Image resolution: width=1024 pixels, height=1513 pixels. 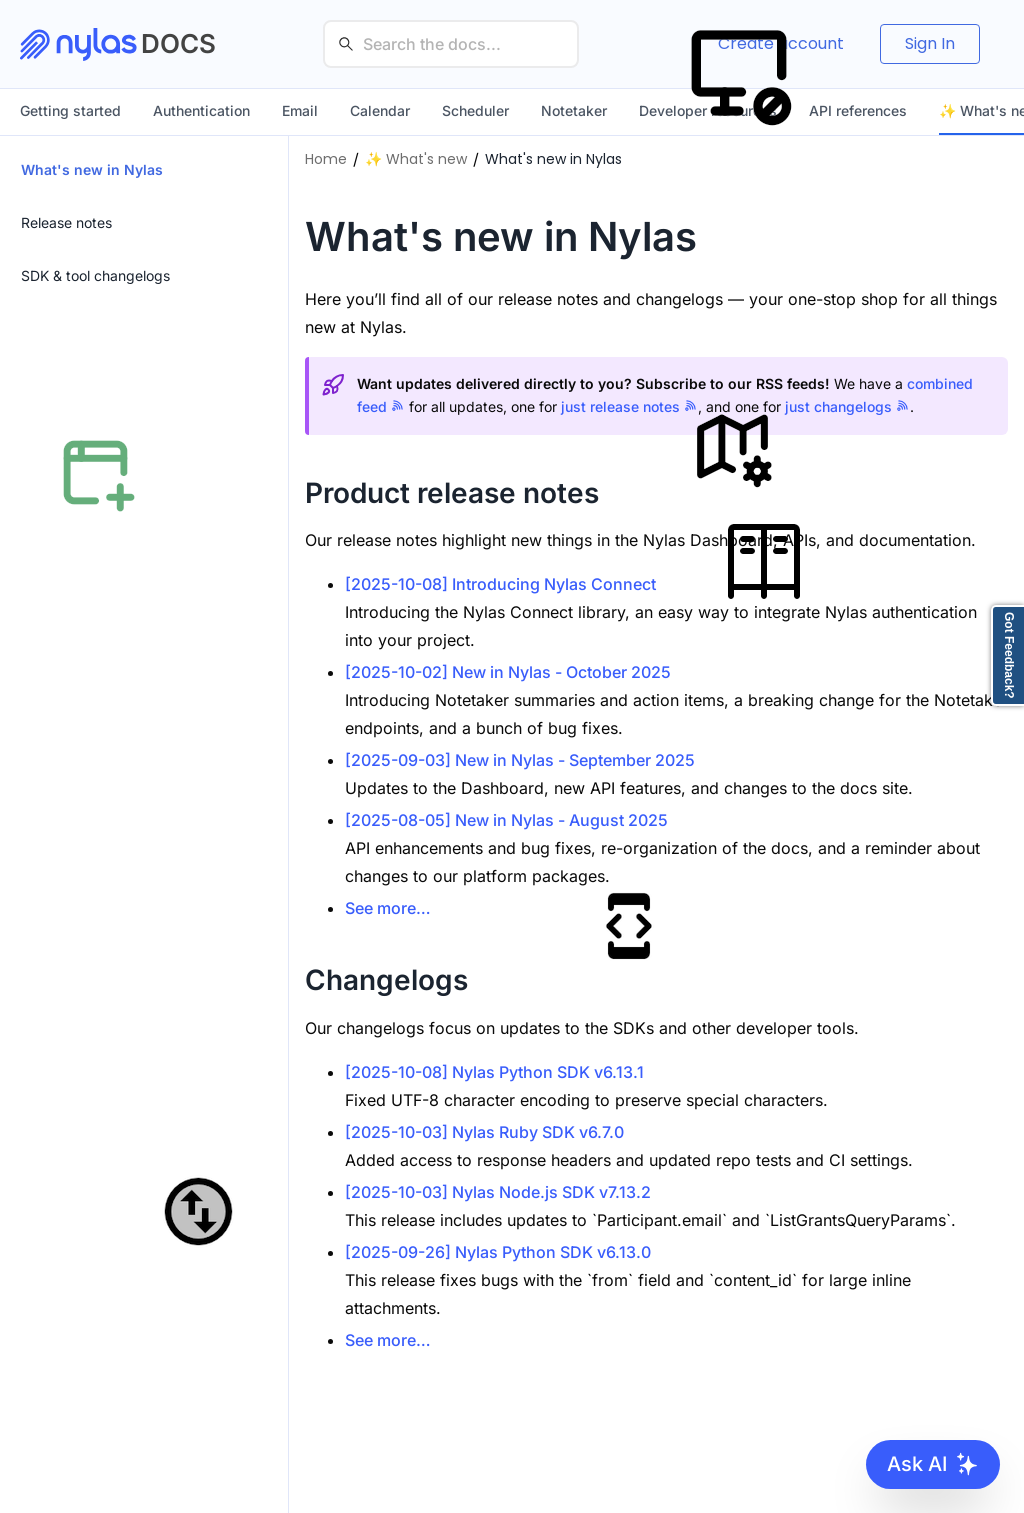 What do you see at coordinates (732, 446) in the screenshot?
I see `access map settings` at bounding box center [732, 446].